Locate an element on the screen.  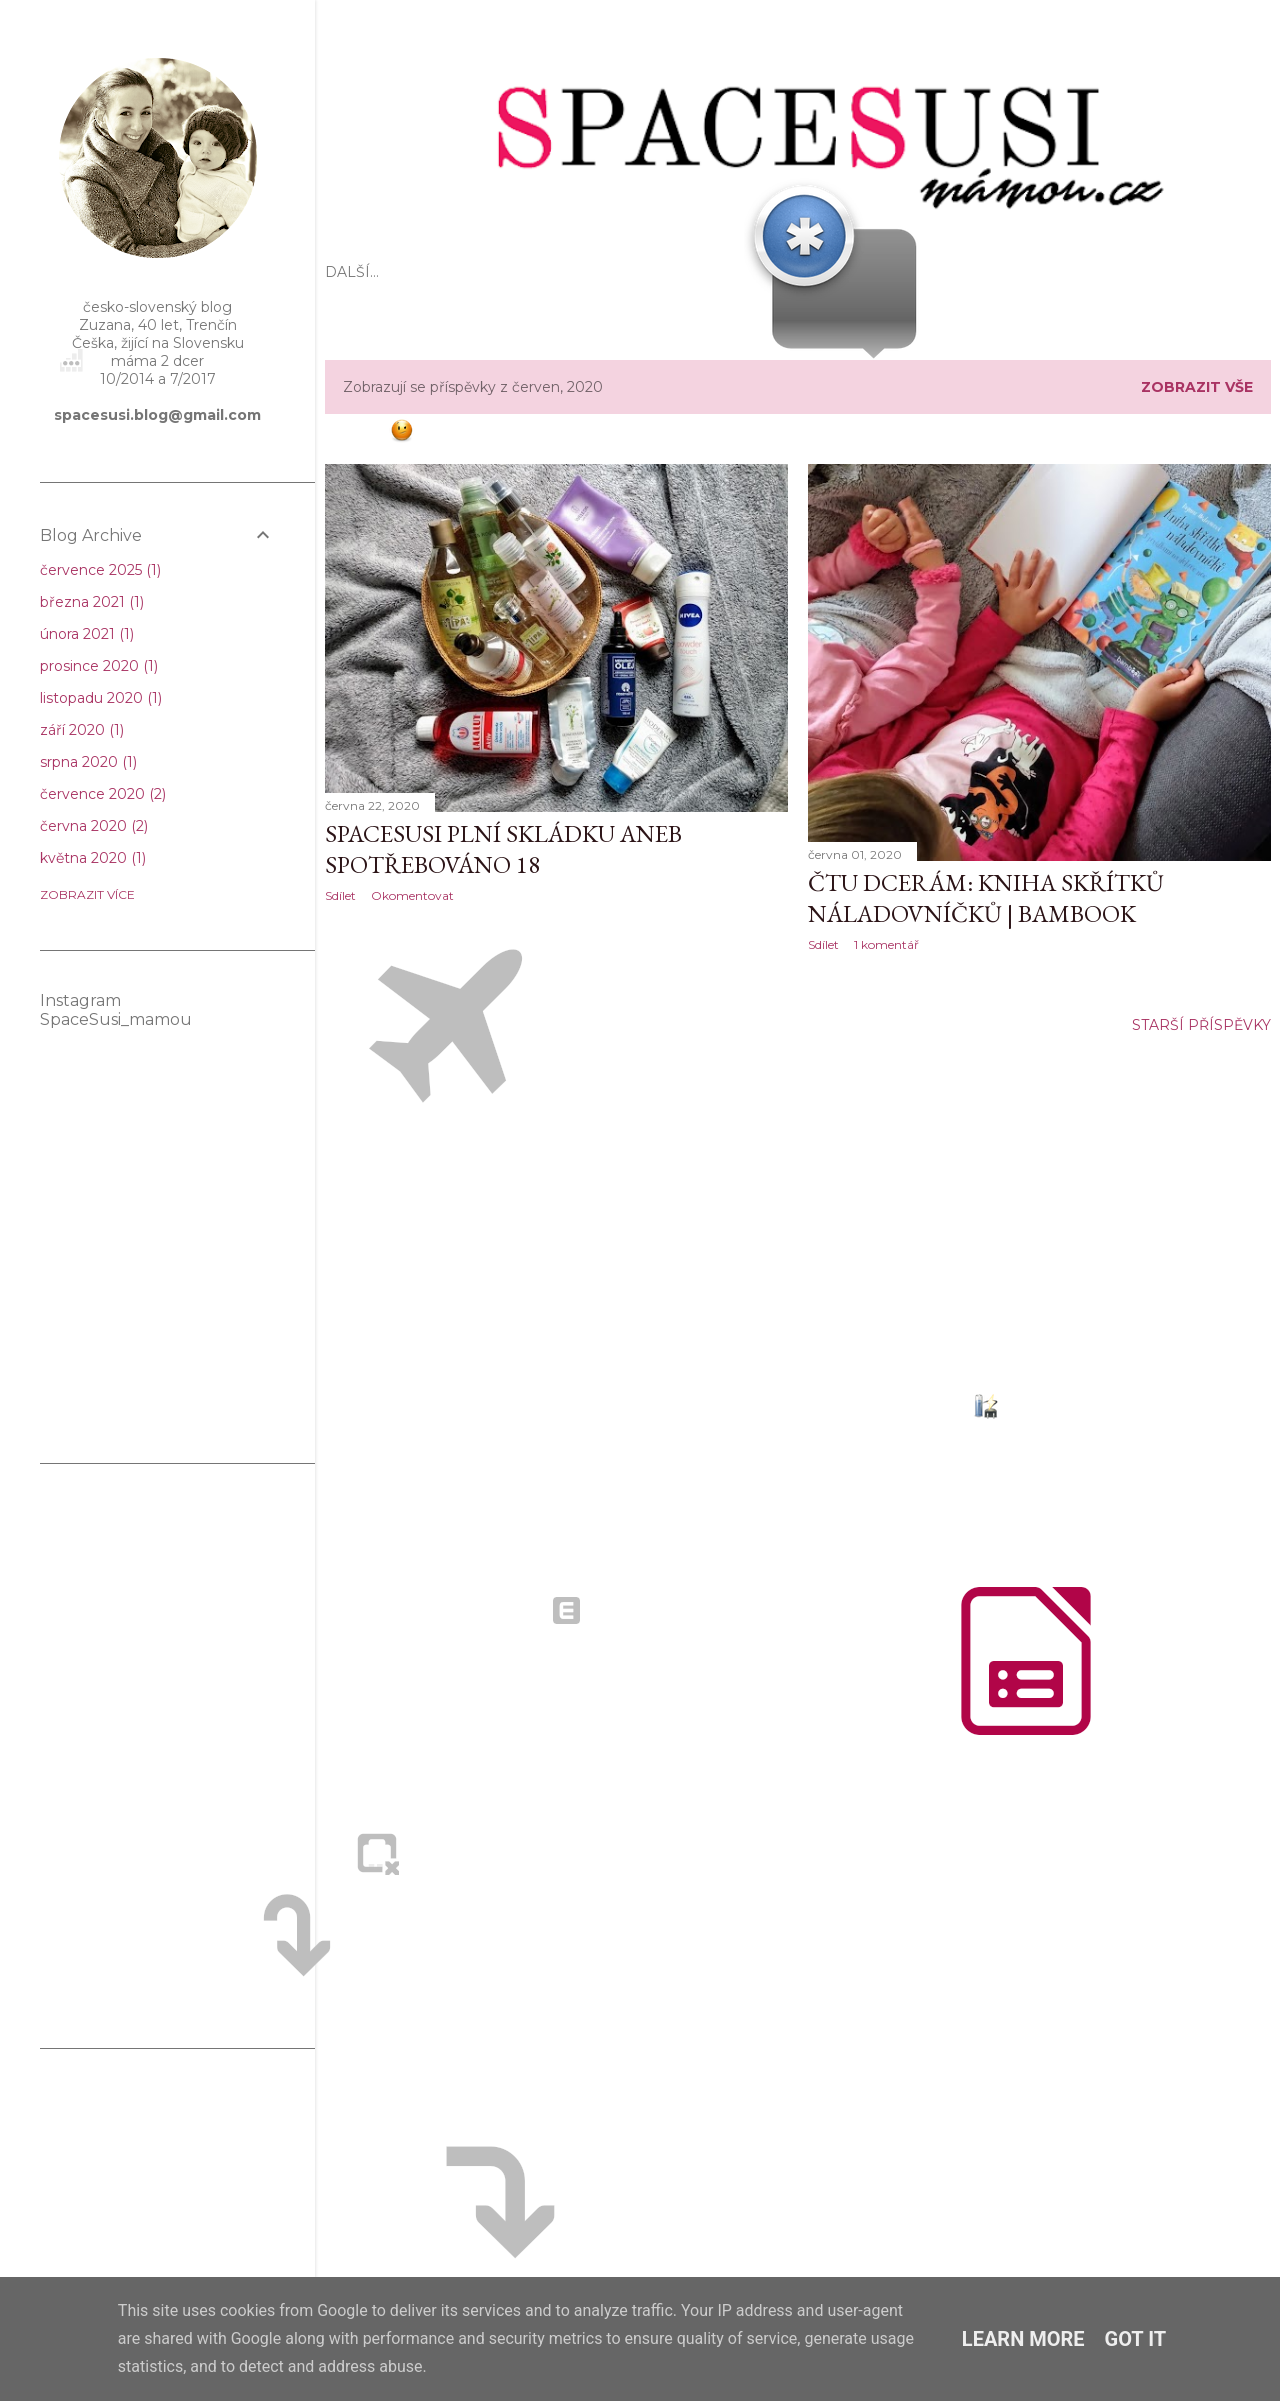
indicates airplane mode is enabled is located at coordinates (445, 1026).